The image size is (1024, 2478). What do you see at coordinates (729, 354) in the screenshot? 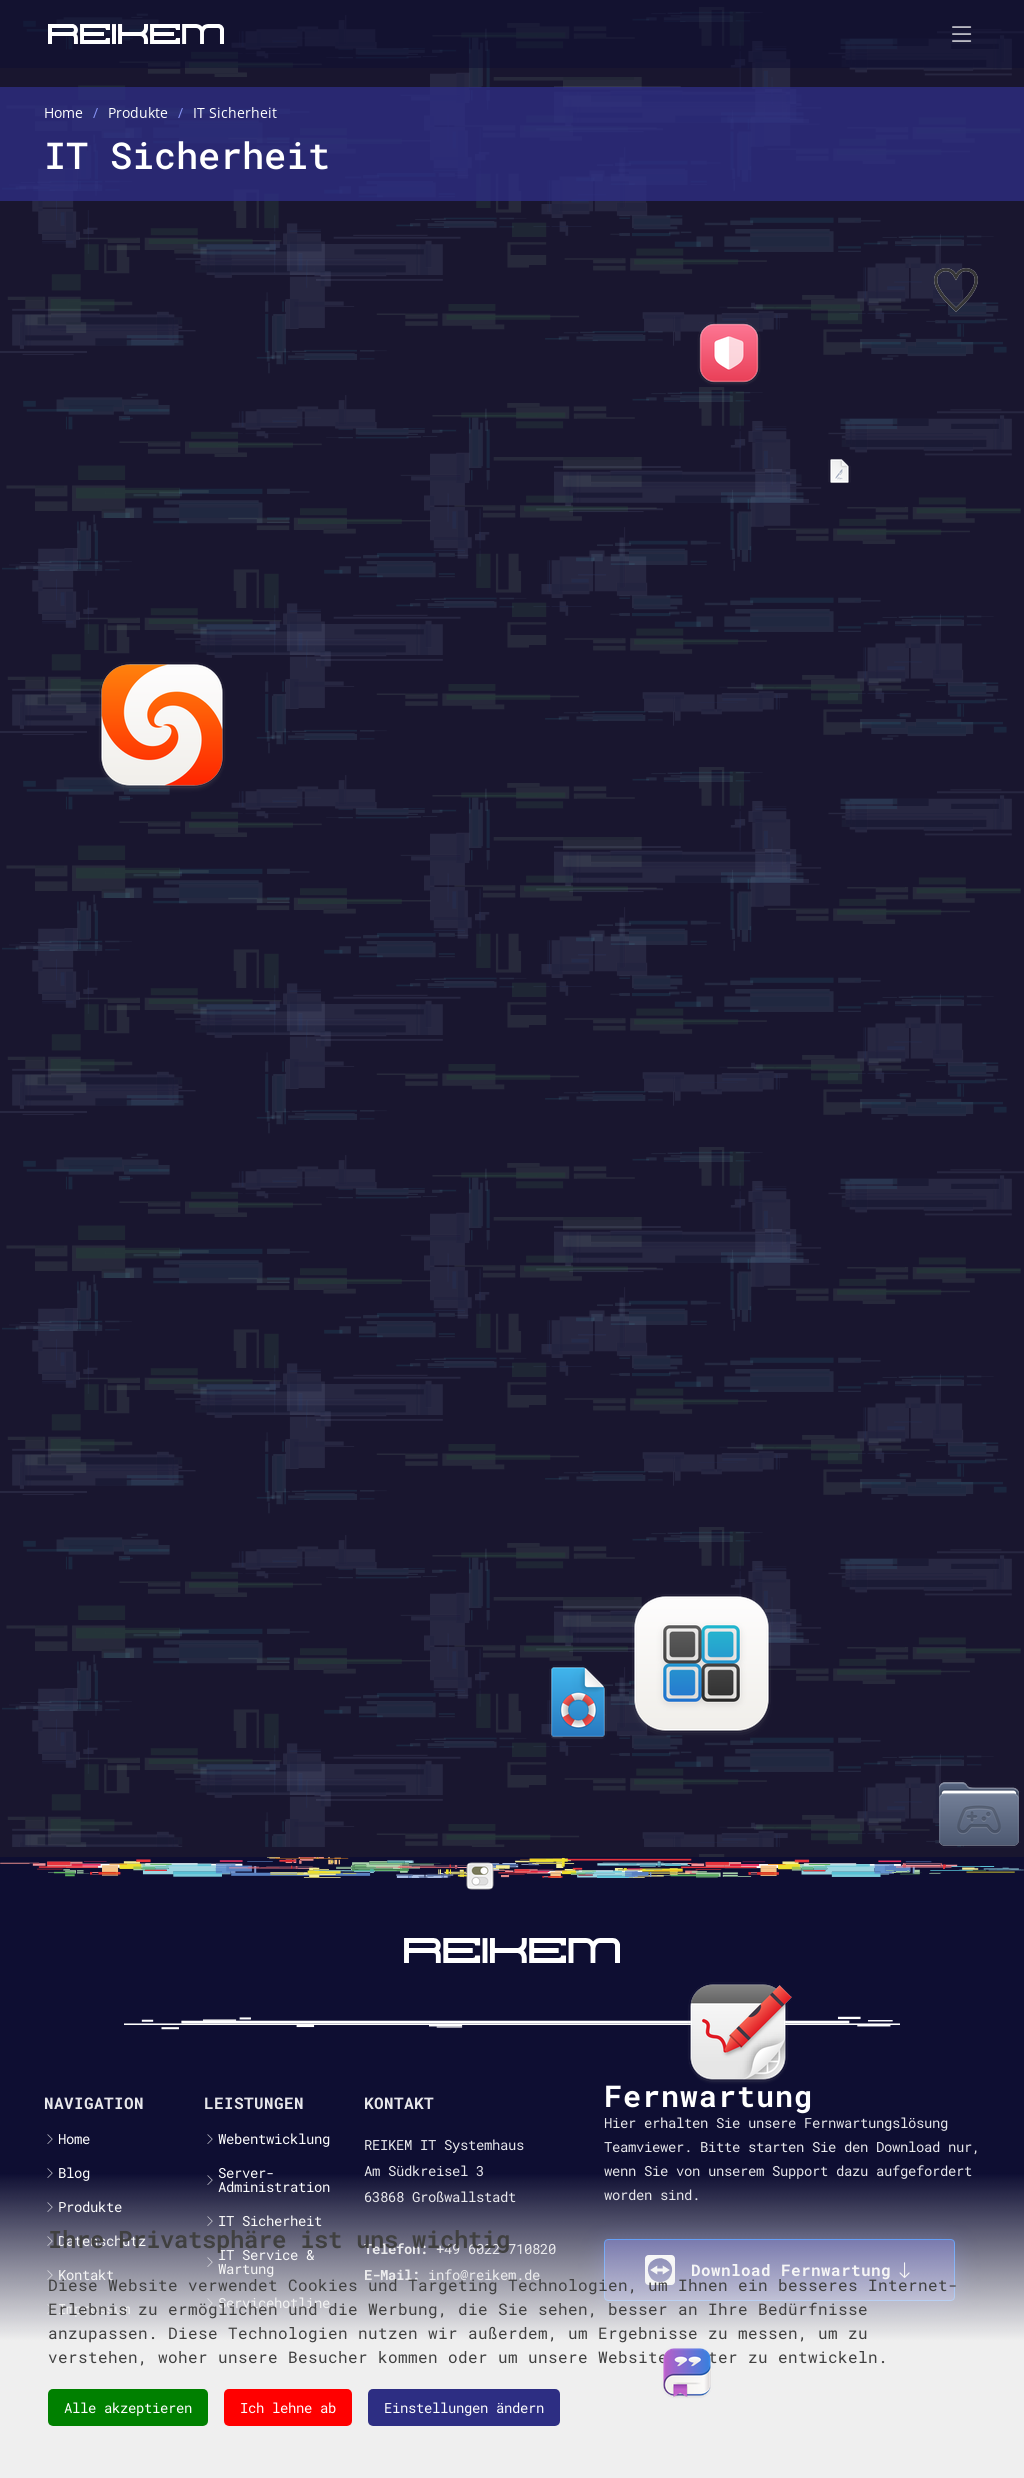
I see `open firewall and security preferences` at bounding box center [729, 354].